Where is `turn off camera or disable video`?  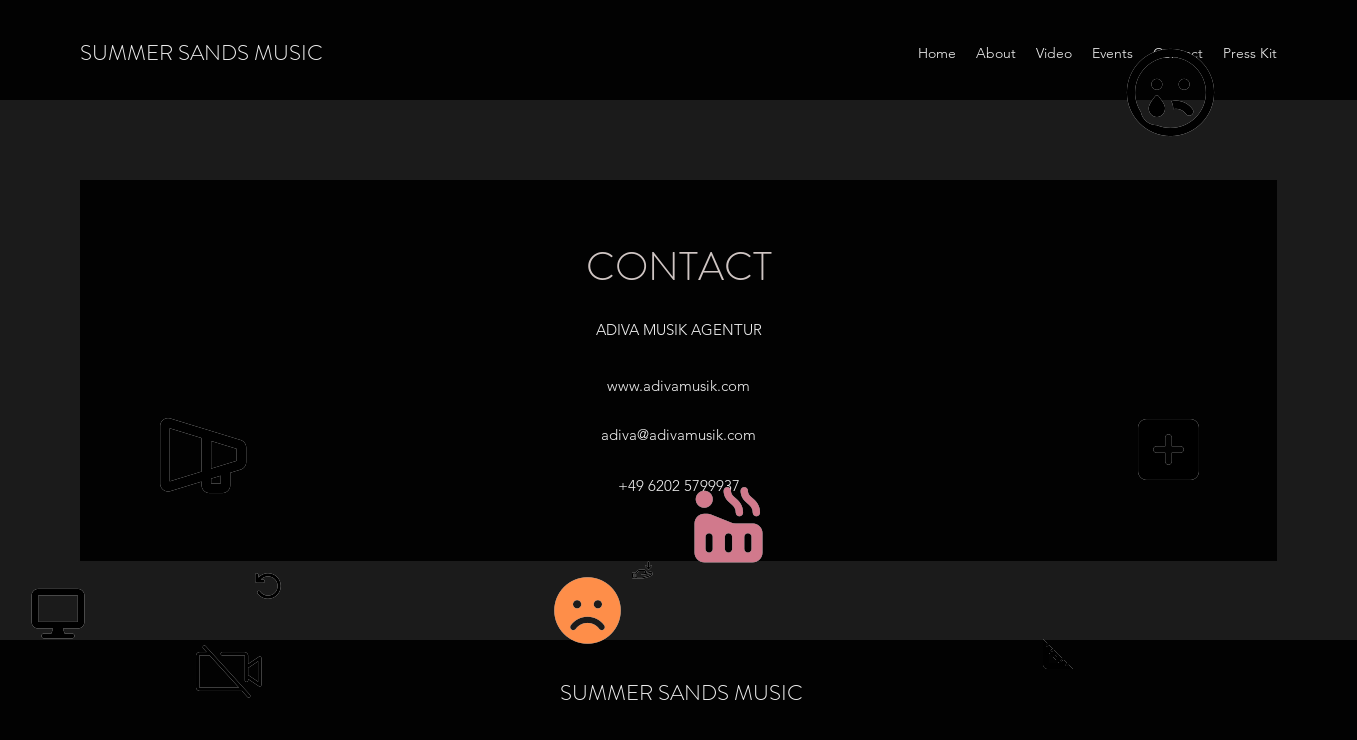
turn off camera or disable video is located at coordinates (226, 671).